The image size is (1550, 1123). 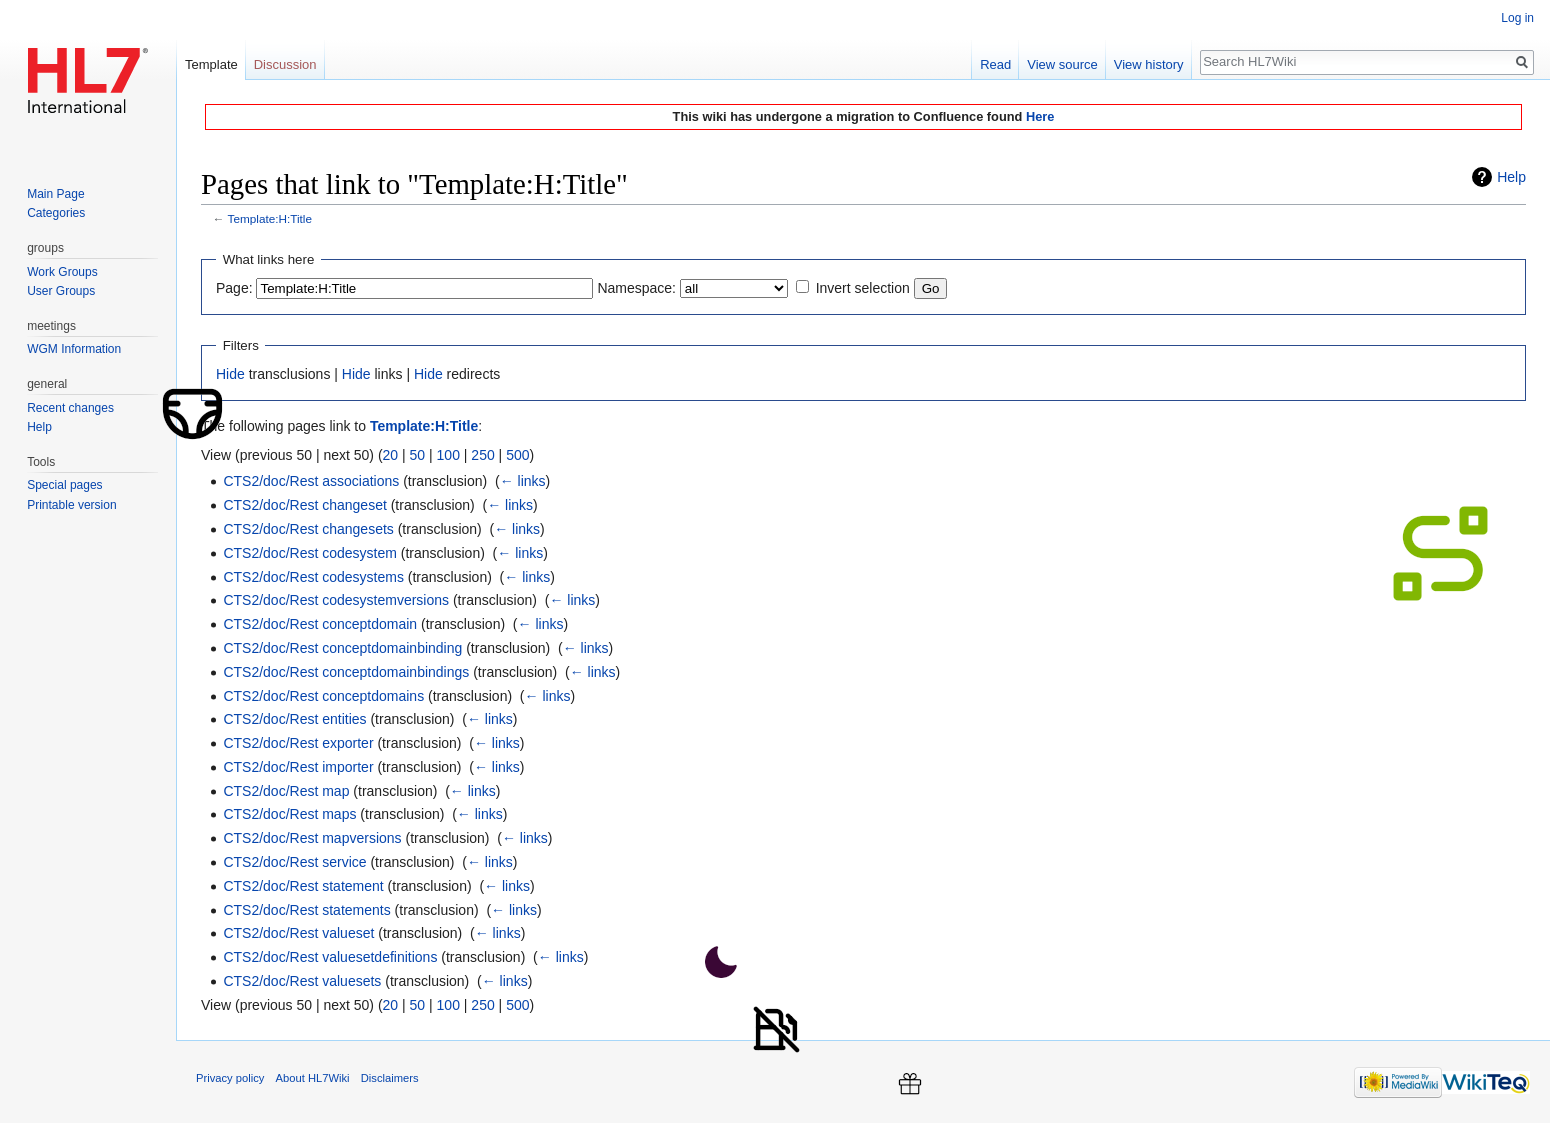 What do you see at coordinates (192, 412) in the screenshot?
I see `track diaper changes for baby care logging` at bounding box center [192, 412].